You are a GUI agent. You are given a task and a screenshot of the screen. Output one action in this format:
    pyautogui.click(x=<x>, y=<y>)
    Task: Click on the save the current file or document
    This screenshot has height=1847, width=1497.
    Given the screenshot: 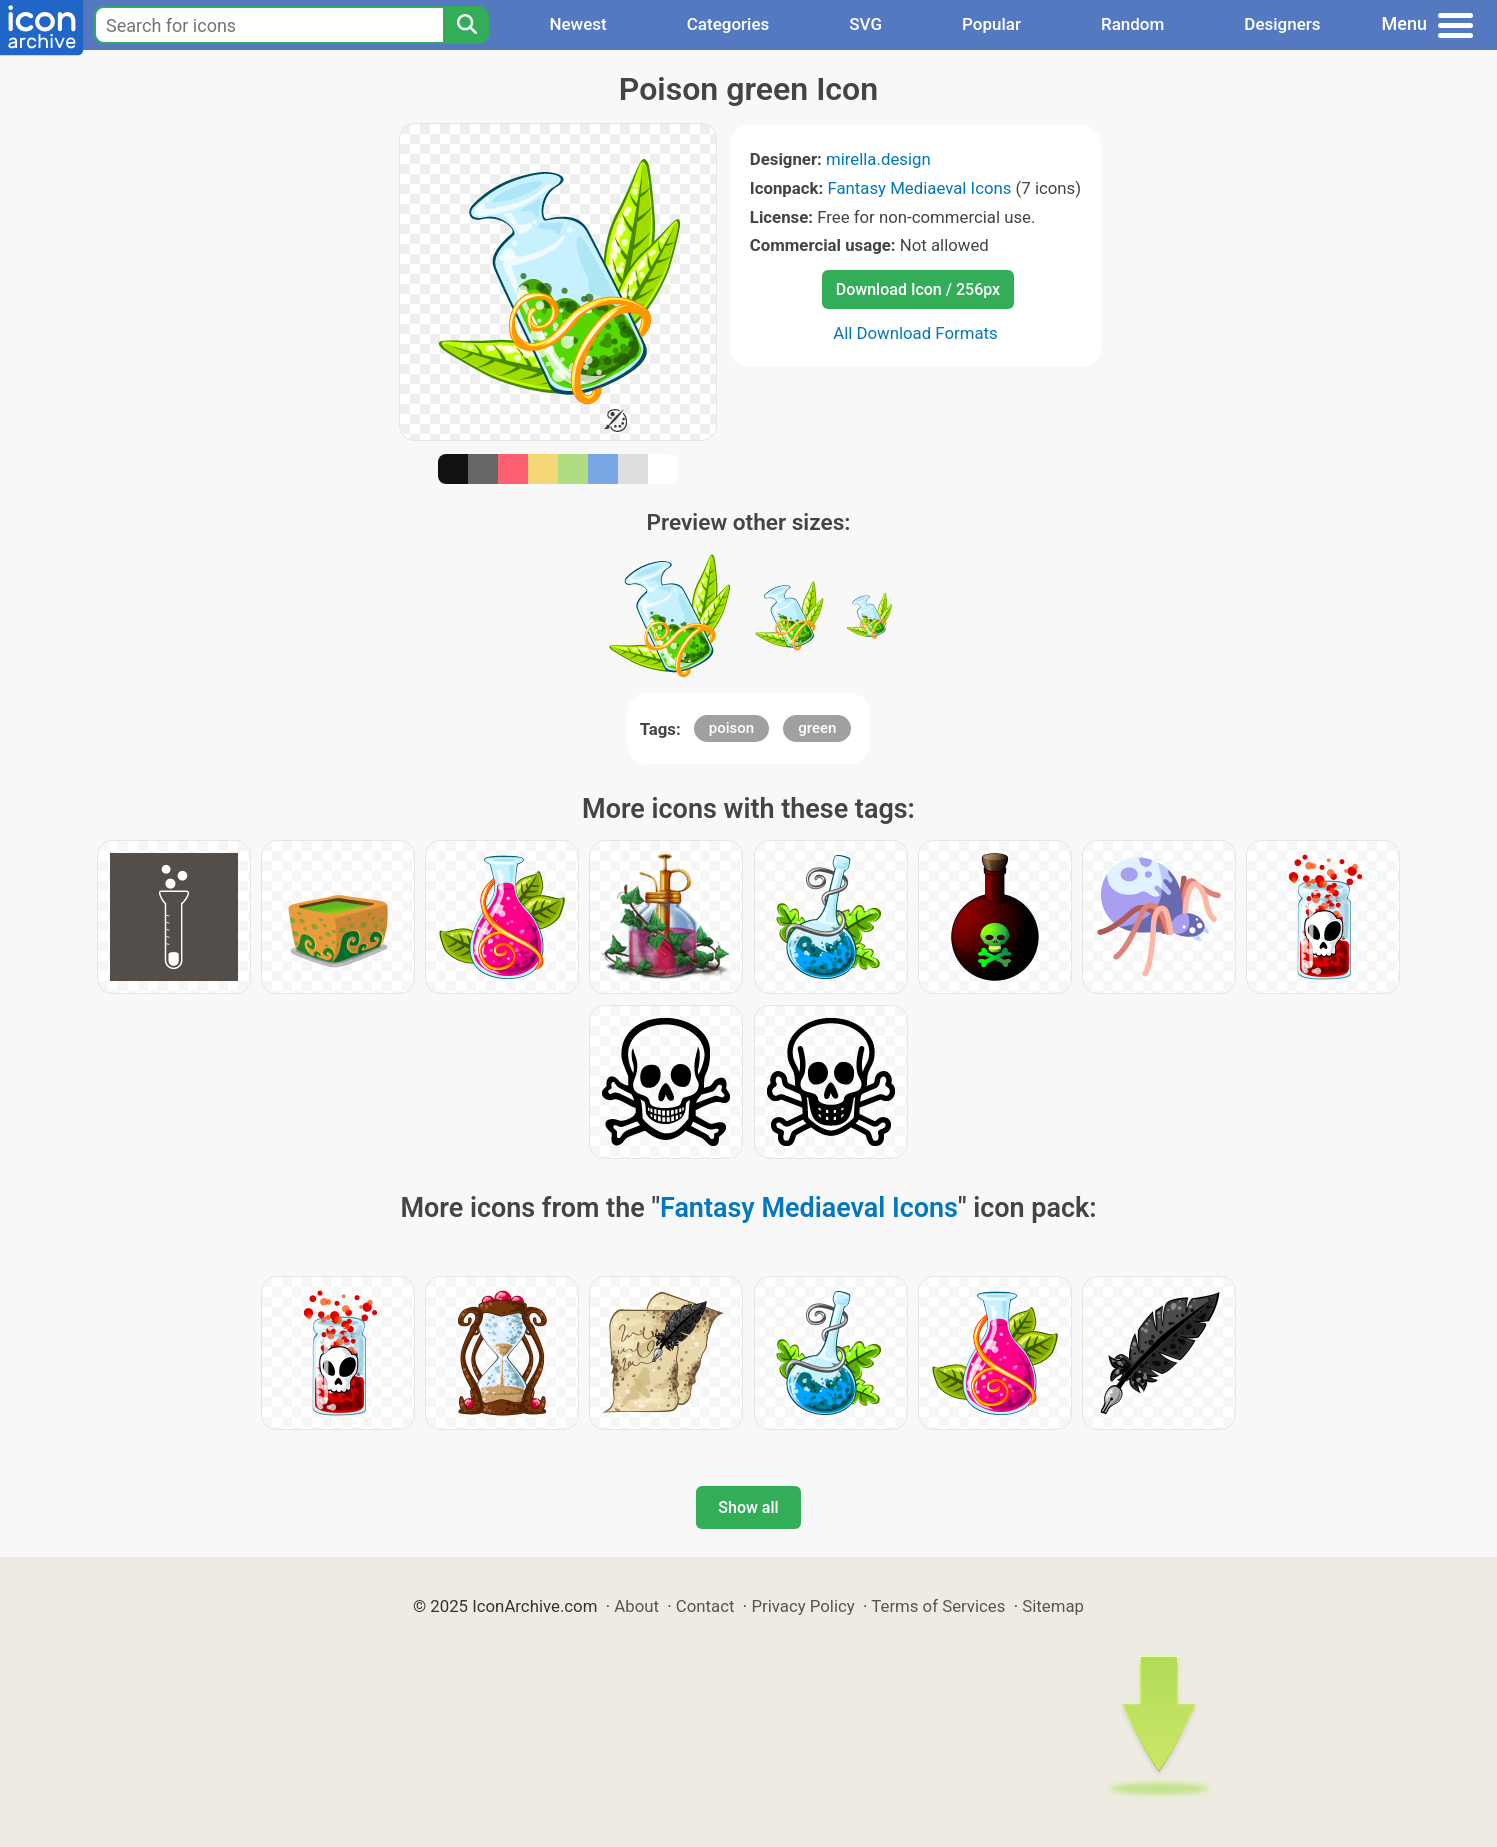 What is the action you would take?
    pyautogui.click(x=1159, y=1718)
    